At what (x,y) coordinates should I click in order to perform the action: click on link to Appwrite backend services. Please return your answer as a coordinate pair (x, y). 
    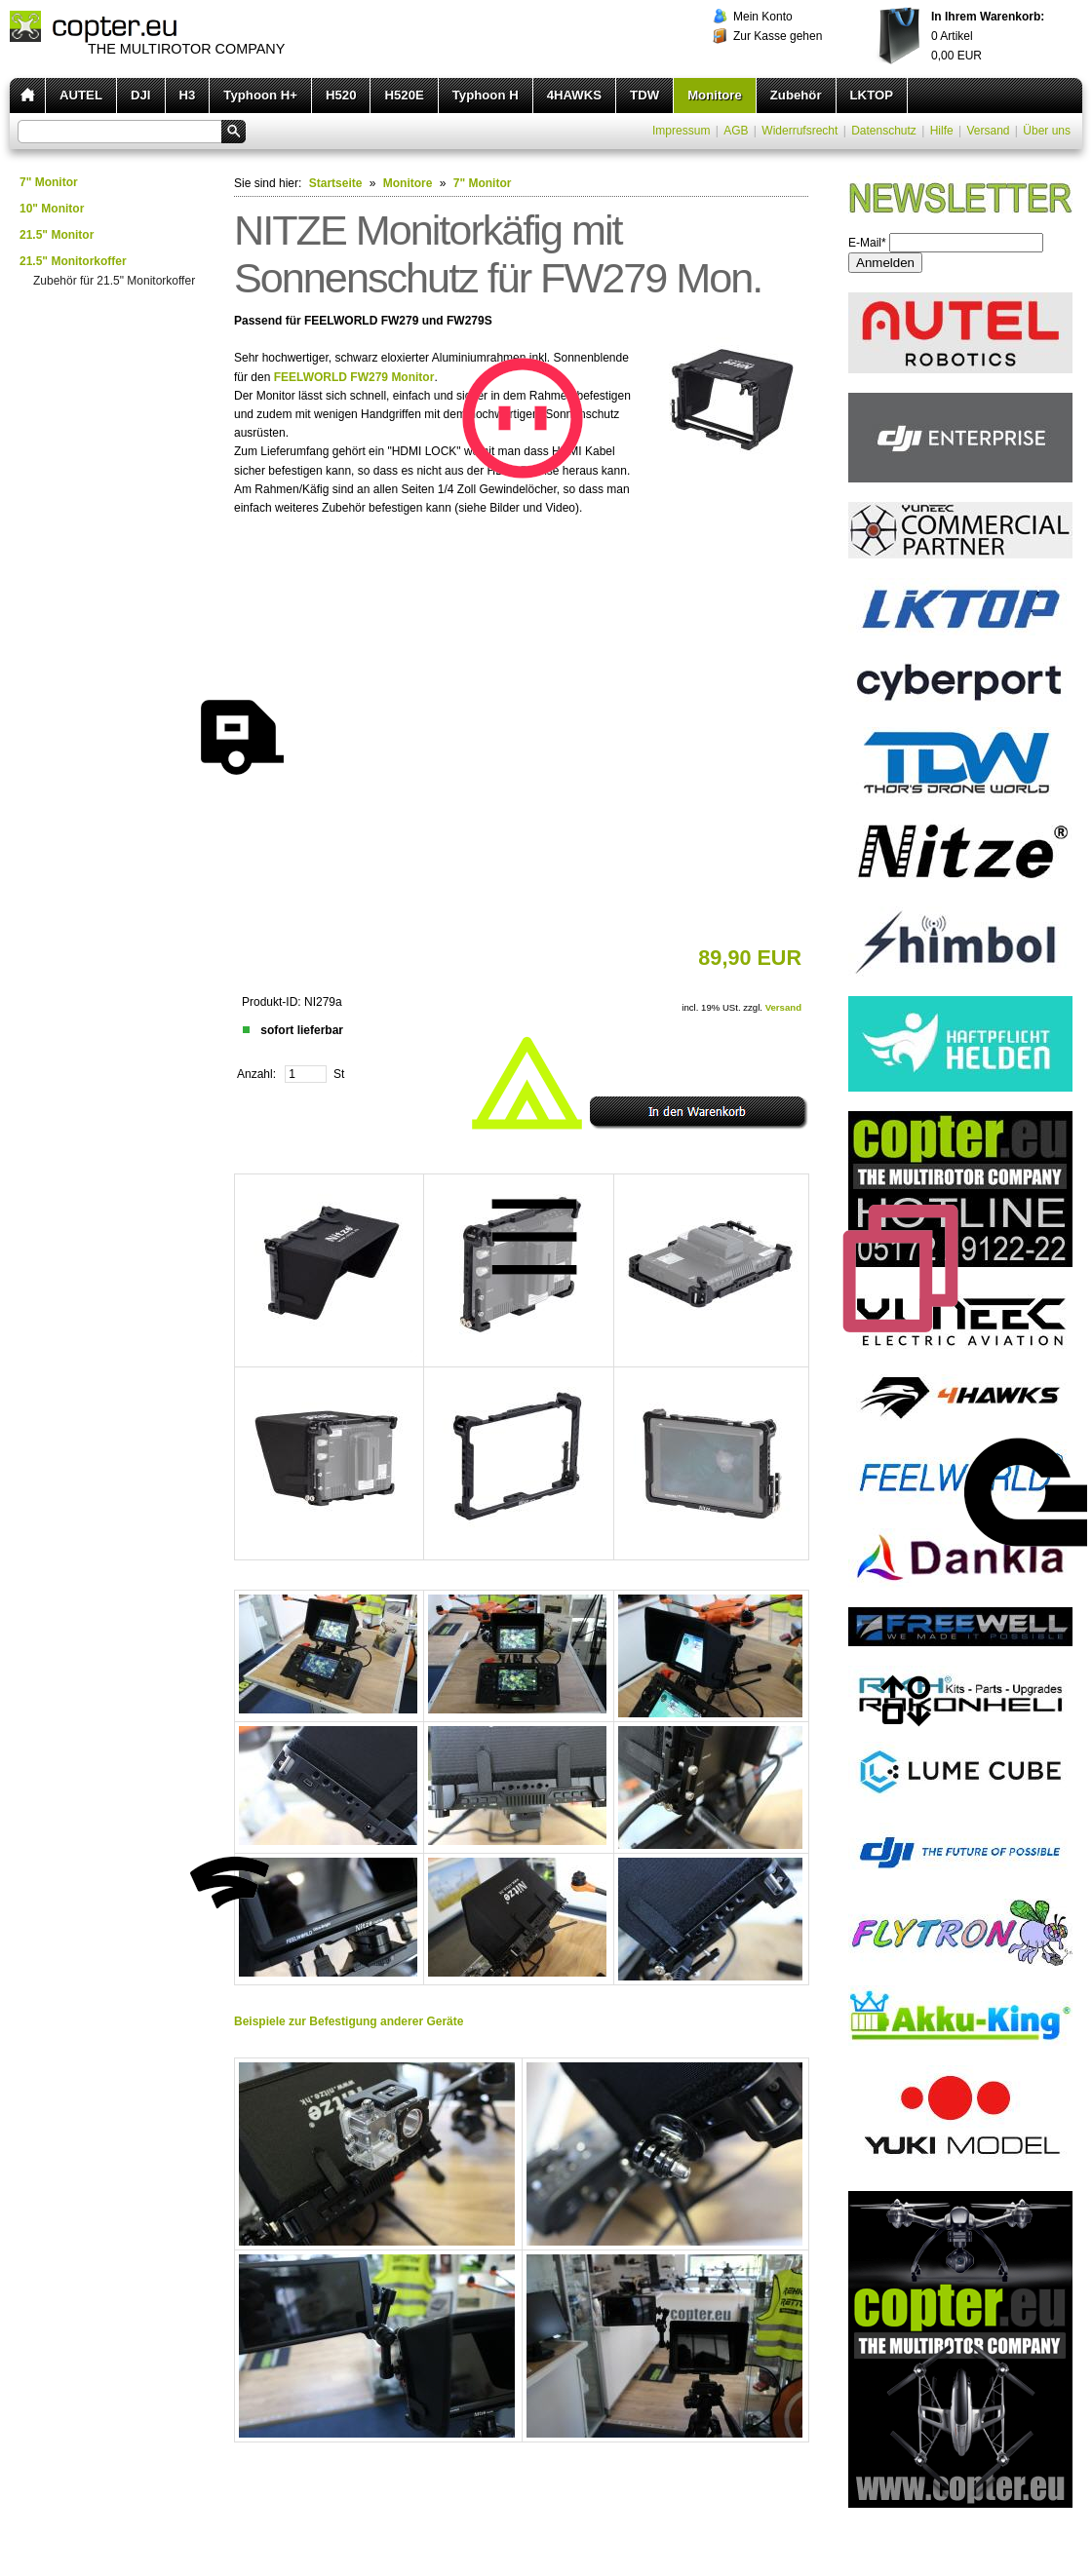
    Looking at the image, I should click on (1026, 1492).